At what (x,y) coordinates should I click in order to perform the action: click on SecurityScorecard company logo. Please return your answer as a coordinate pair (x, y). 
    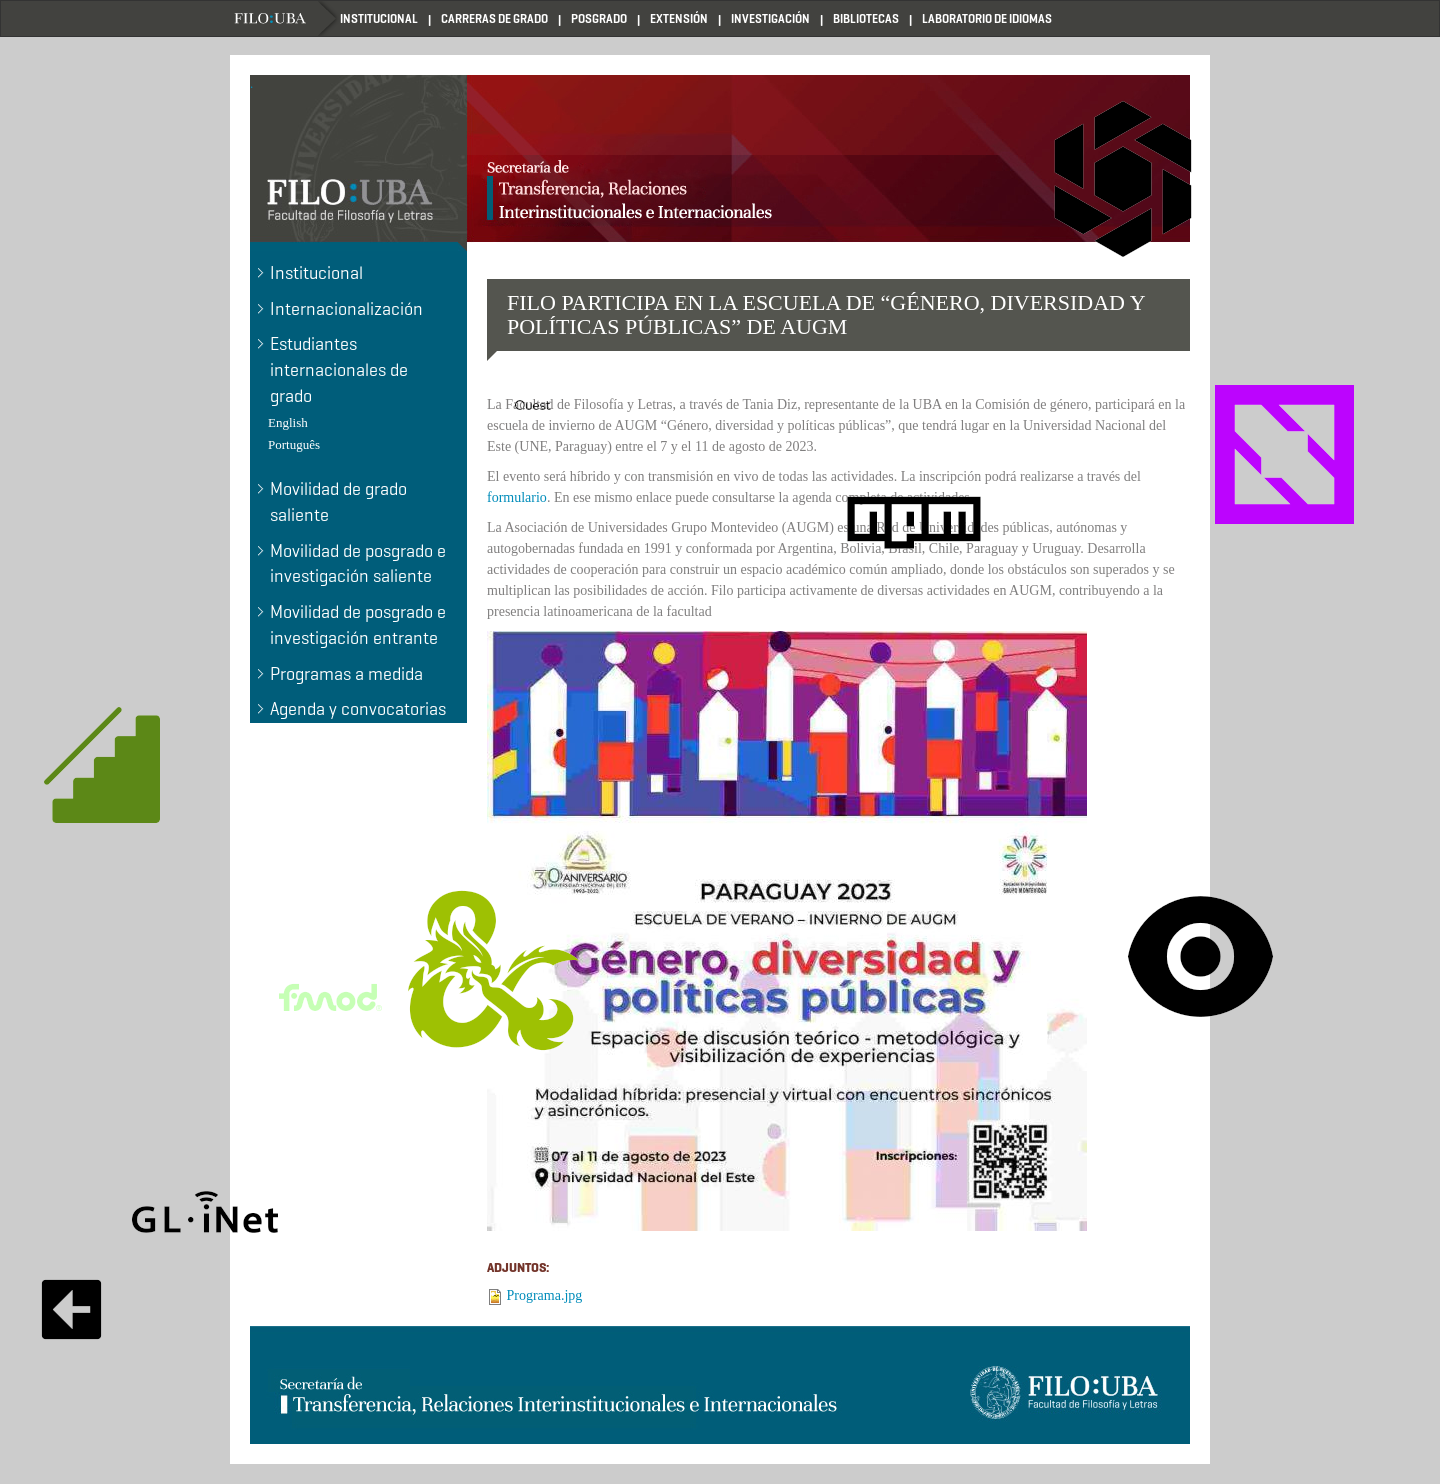
    Looking at the image, I should click on (1123, 179).